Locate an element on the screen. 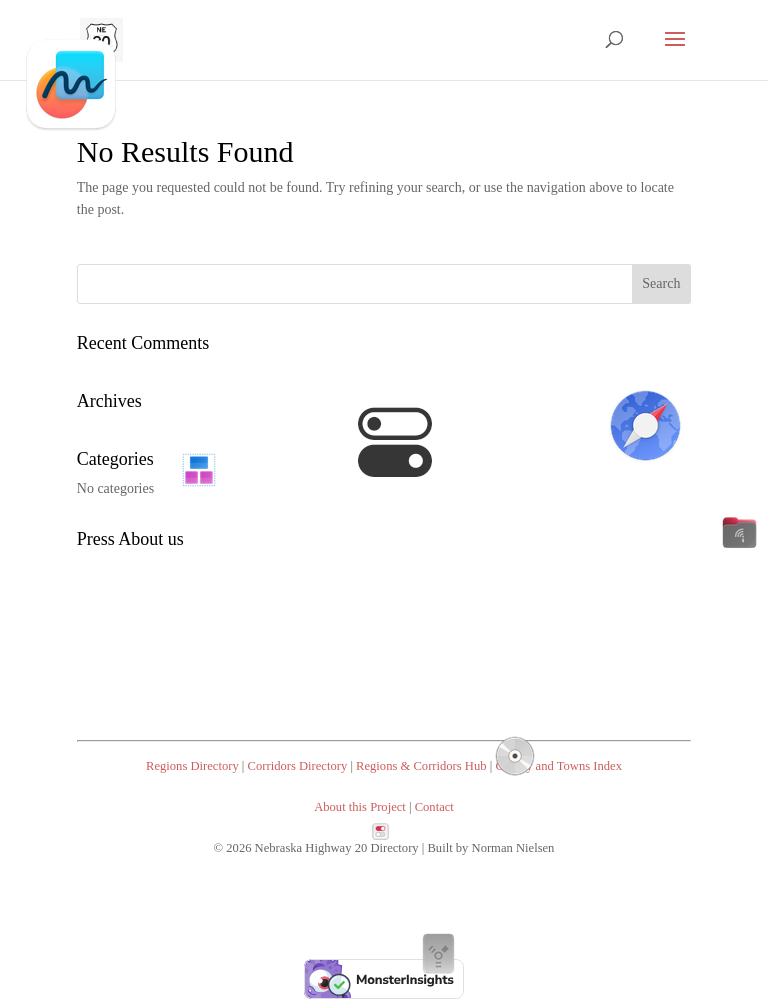 The height and width of the screenshot is (1006, 768). select all items in the current view is located at coordinates (199, 470).